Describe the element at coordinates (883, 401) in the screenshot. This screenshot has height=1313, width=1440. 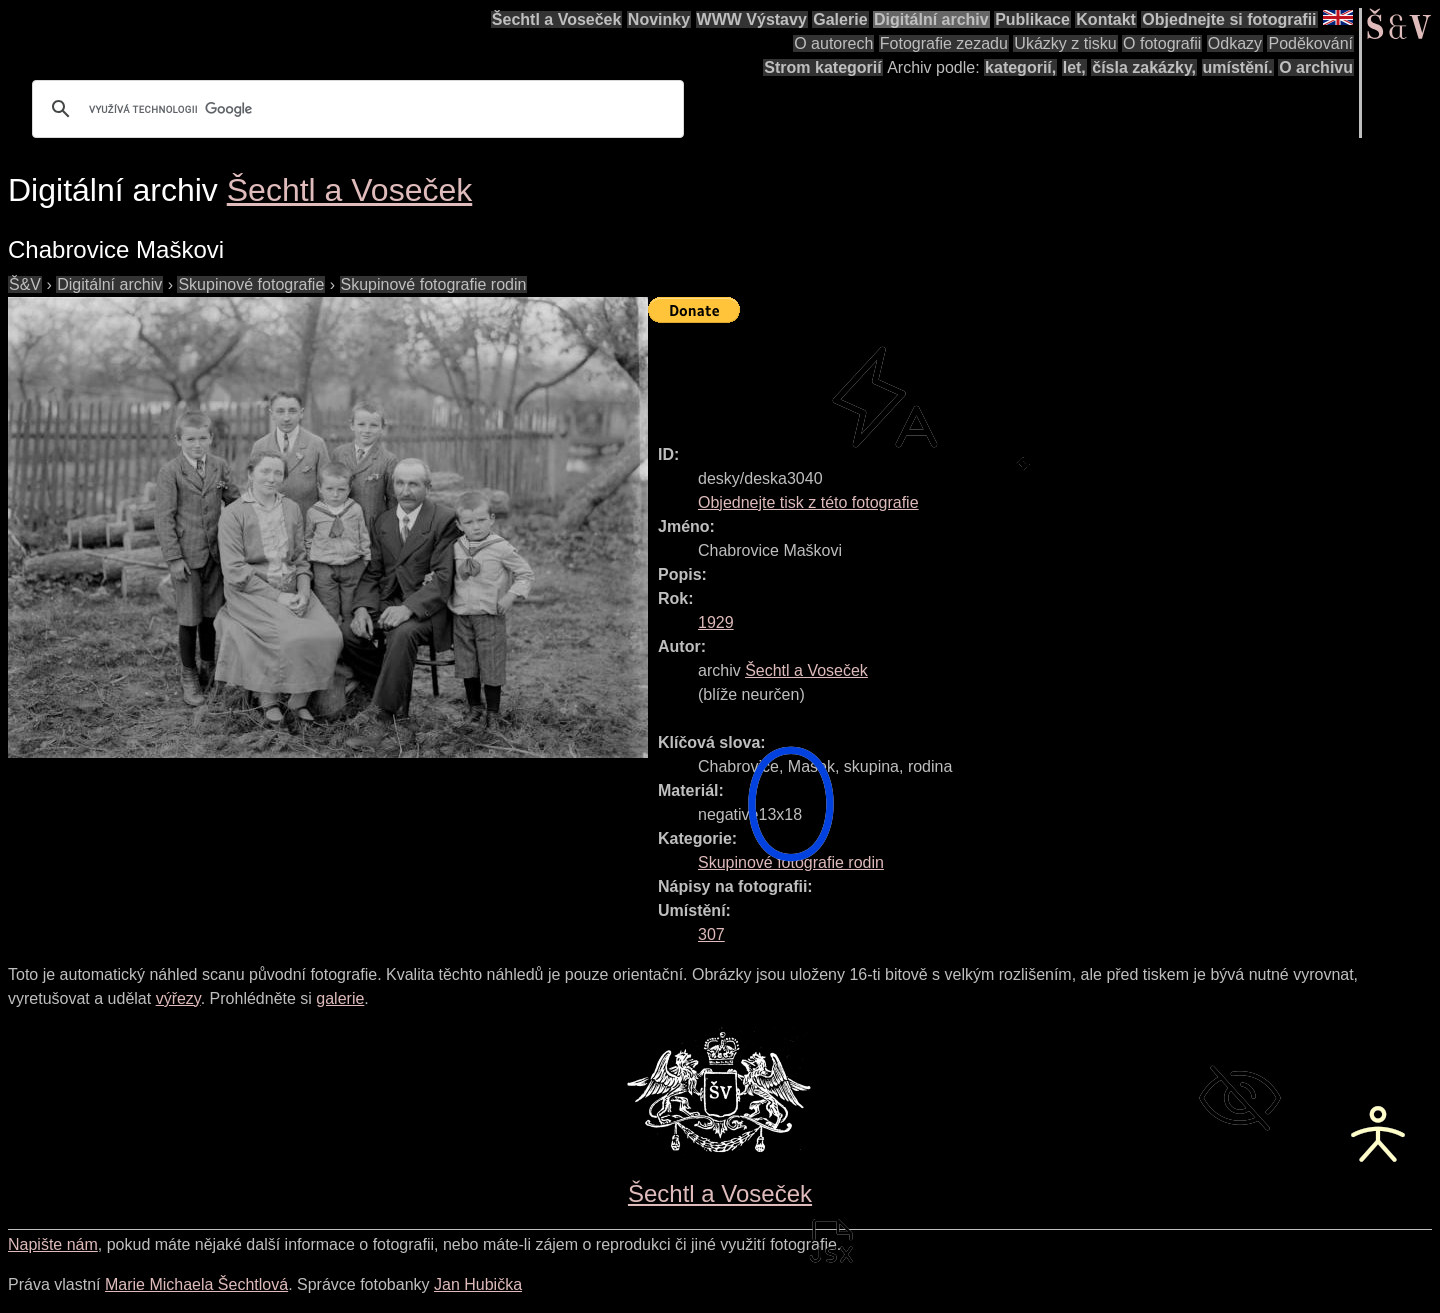
I see `enable auto-flash mode` at that location.